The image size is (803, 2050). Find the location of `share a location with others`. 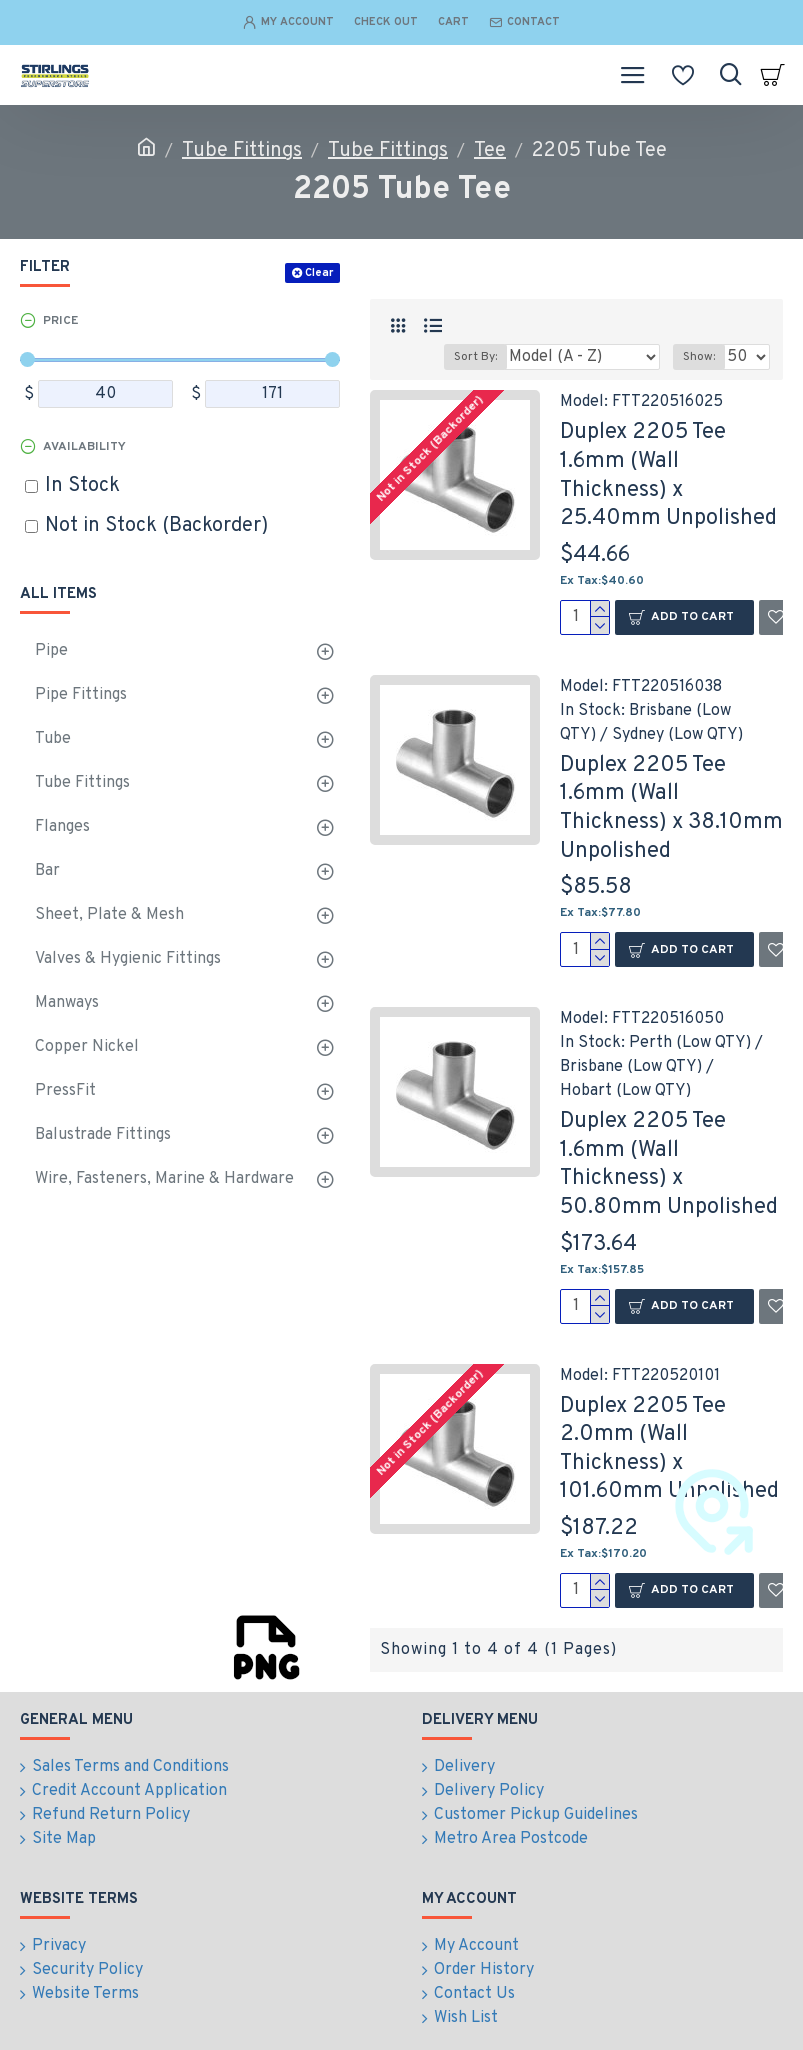

share a location with others is located at coordinates (712, 1510).